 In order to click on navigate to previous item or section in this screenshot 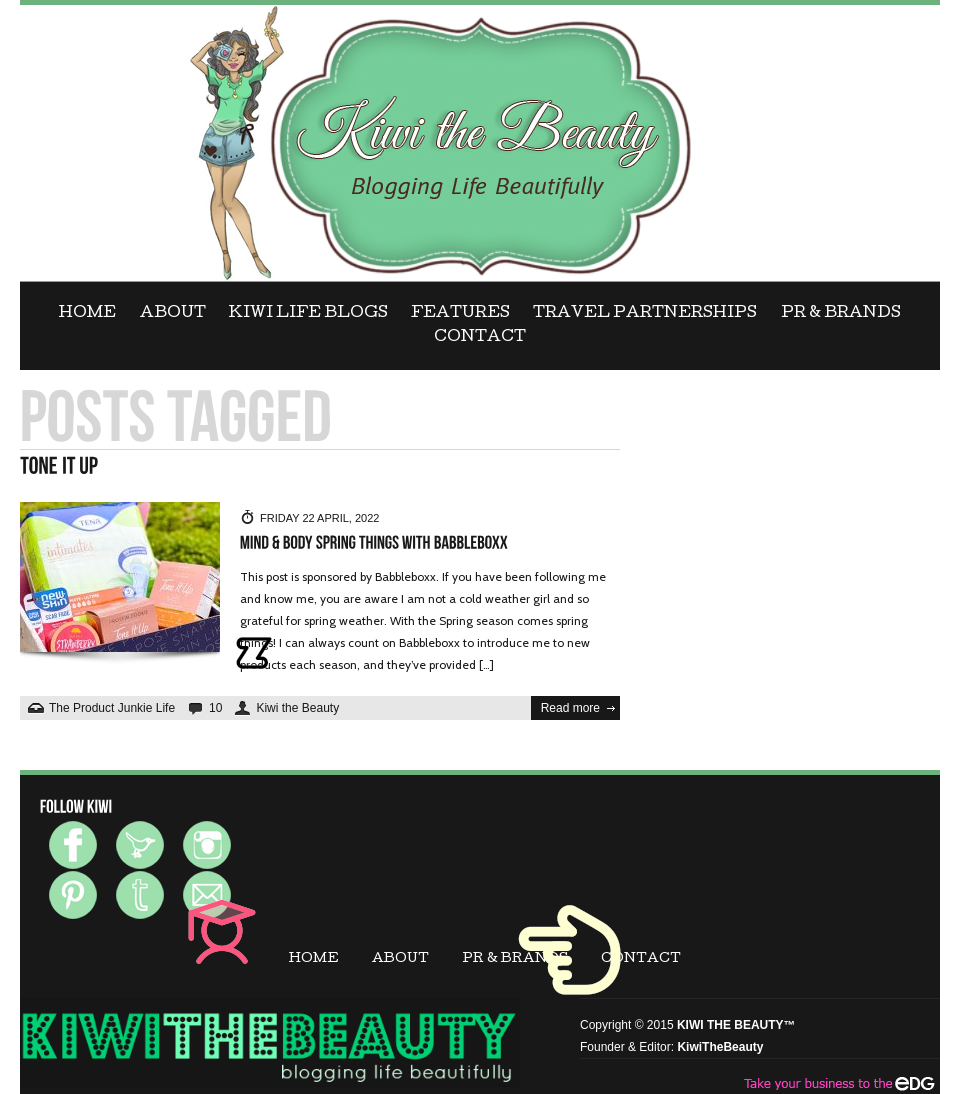, I will do `click(572, 951)`.